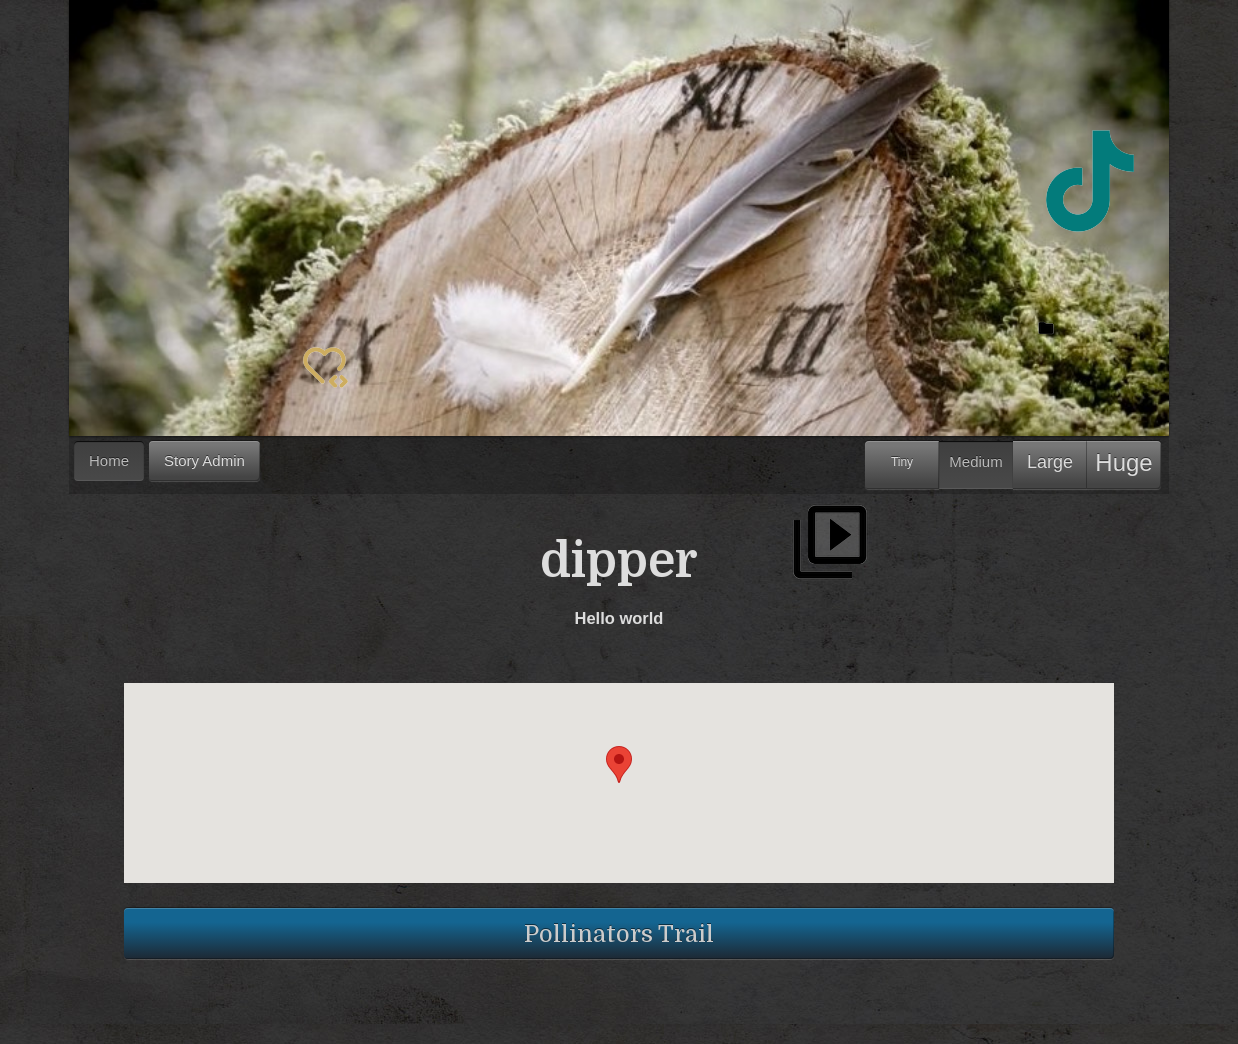 This screenshot has width=1238, height=1044. I want to click on favorite or like a code snippet, so click(324, 366).